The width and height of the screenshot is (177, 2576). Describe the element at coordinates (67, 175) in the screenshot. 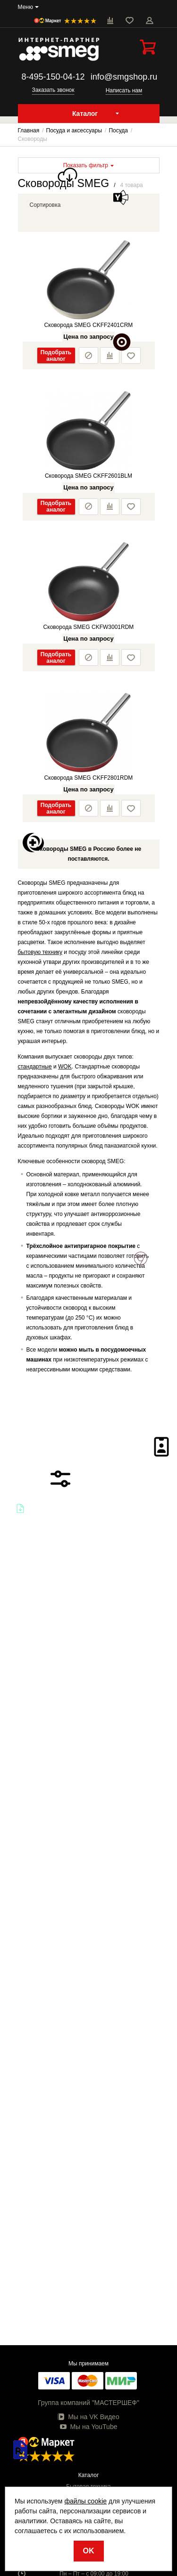

I see `download from cloud storage` at that location.